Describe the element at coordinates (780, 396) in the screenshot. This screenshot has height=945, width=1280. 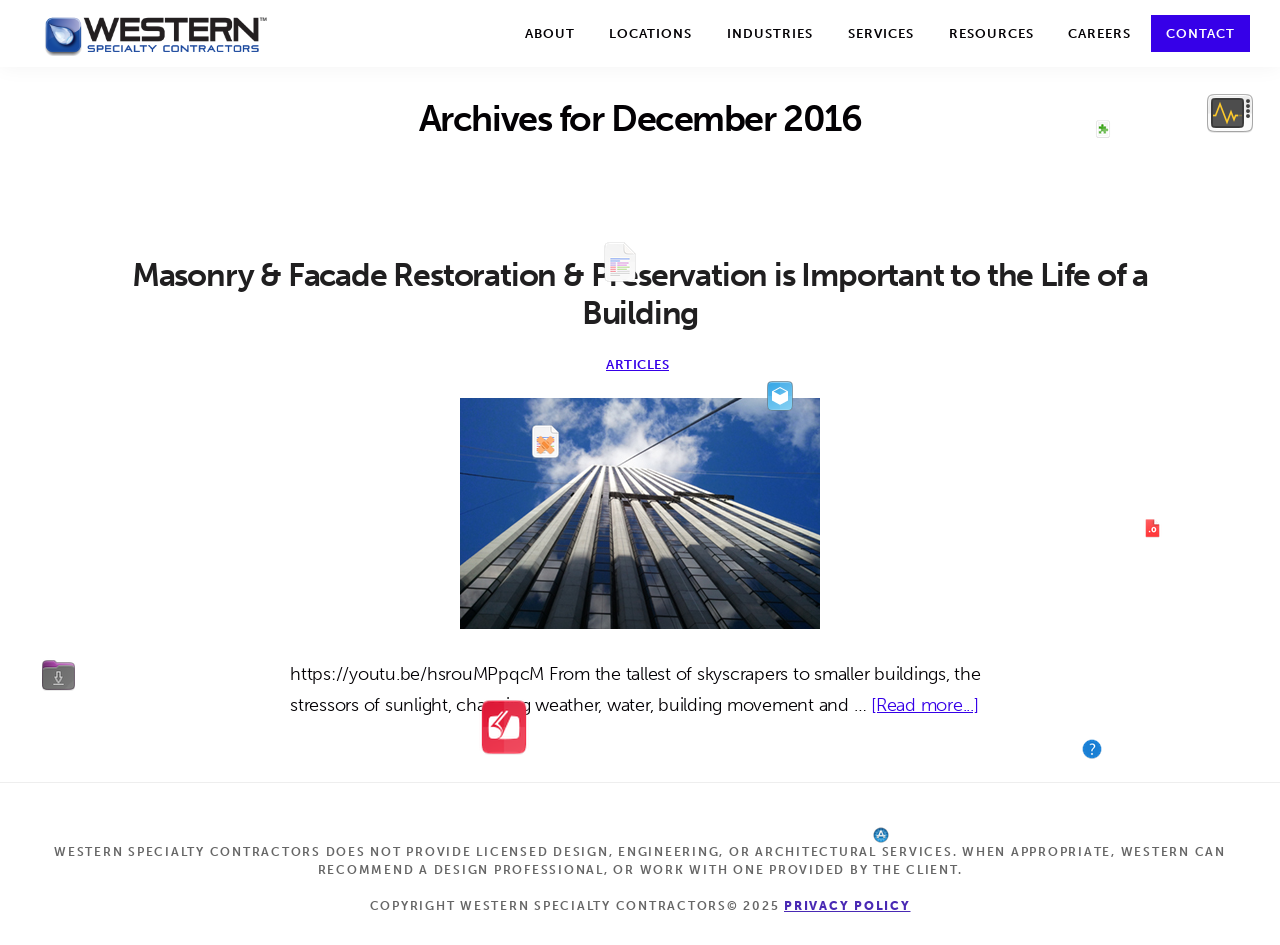
I see `flatpak application package file` at that location.